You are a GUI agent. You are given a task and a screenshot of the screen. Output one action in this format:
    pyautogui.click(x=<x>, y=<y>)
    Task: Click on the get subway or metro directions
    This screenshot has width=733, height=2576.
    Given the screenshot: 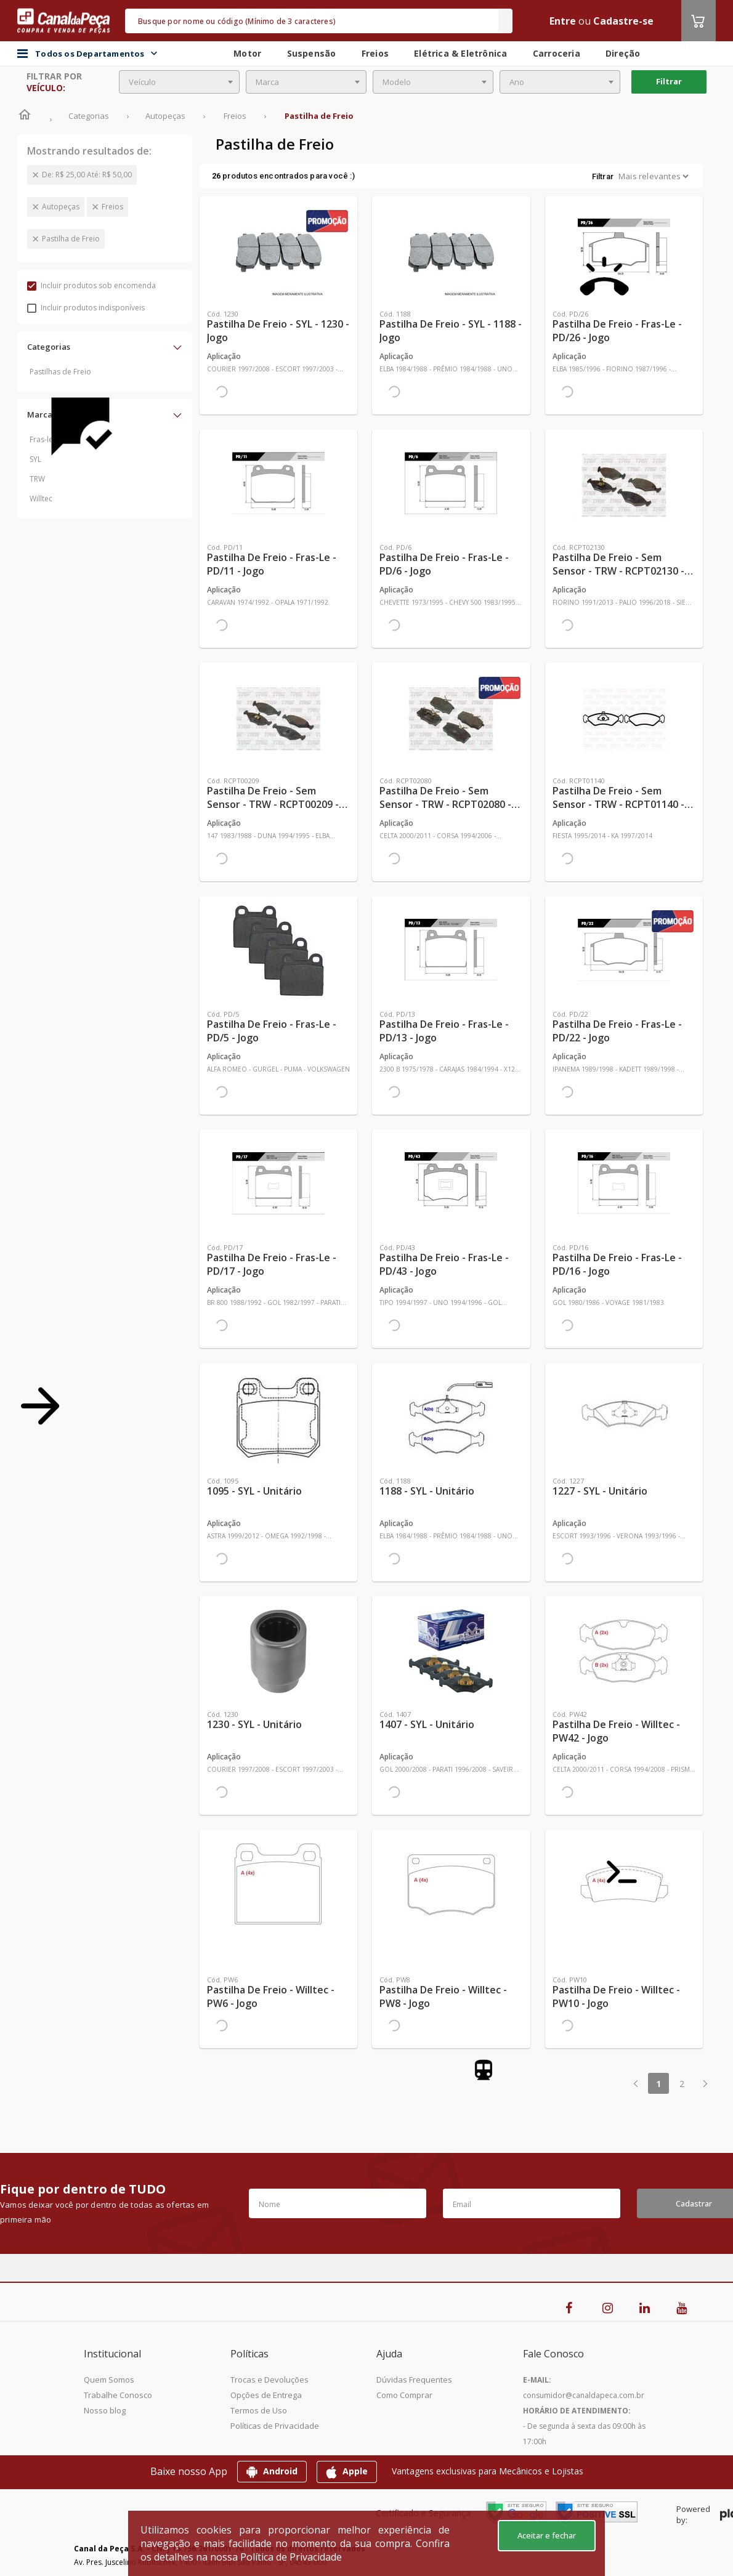 What is the action you would take?
    pyautogui.click(x=484, y=2070)
    